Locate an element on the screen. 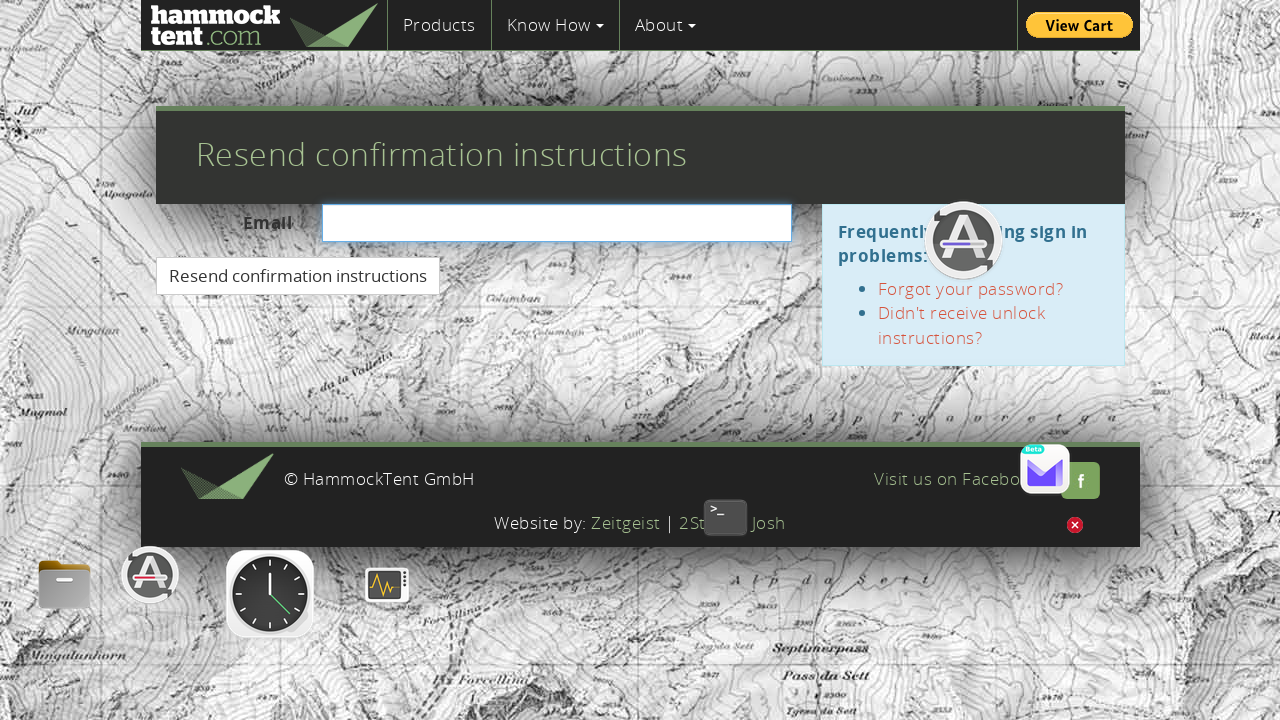  check for available software updates is located at coordinates (963, 240).